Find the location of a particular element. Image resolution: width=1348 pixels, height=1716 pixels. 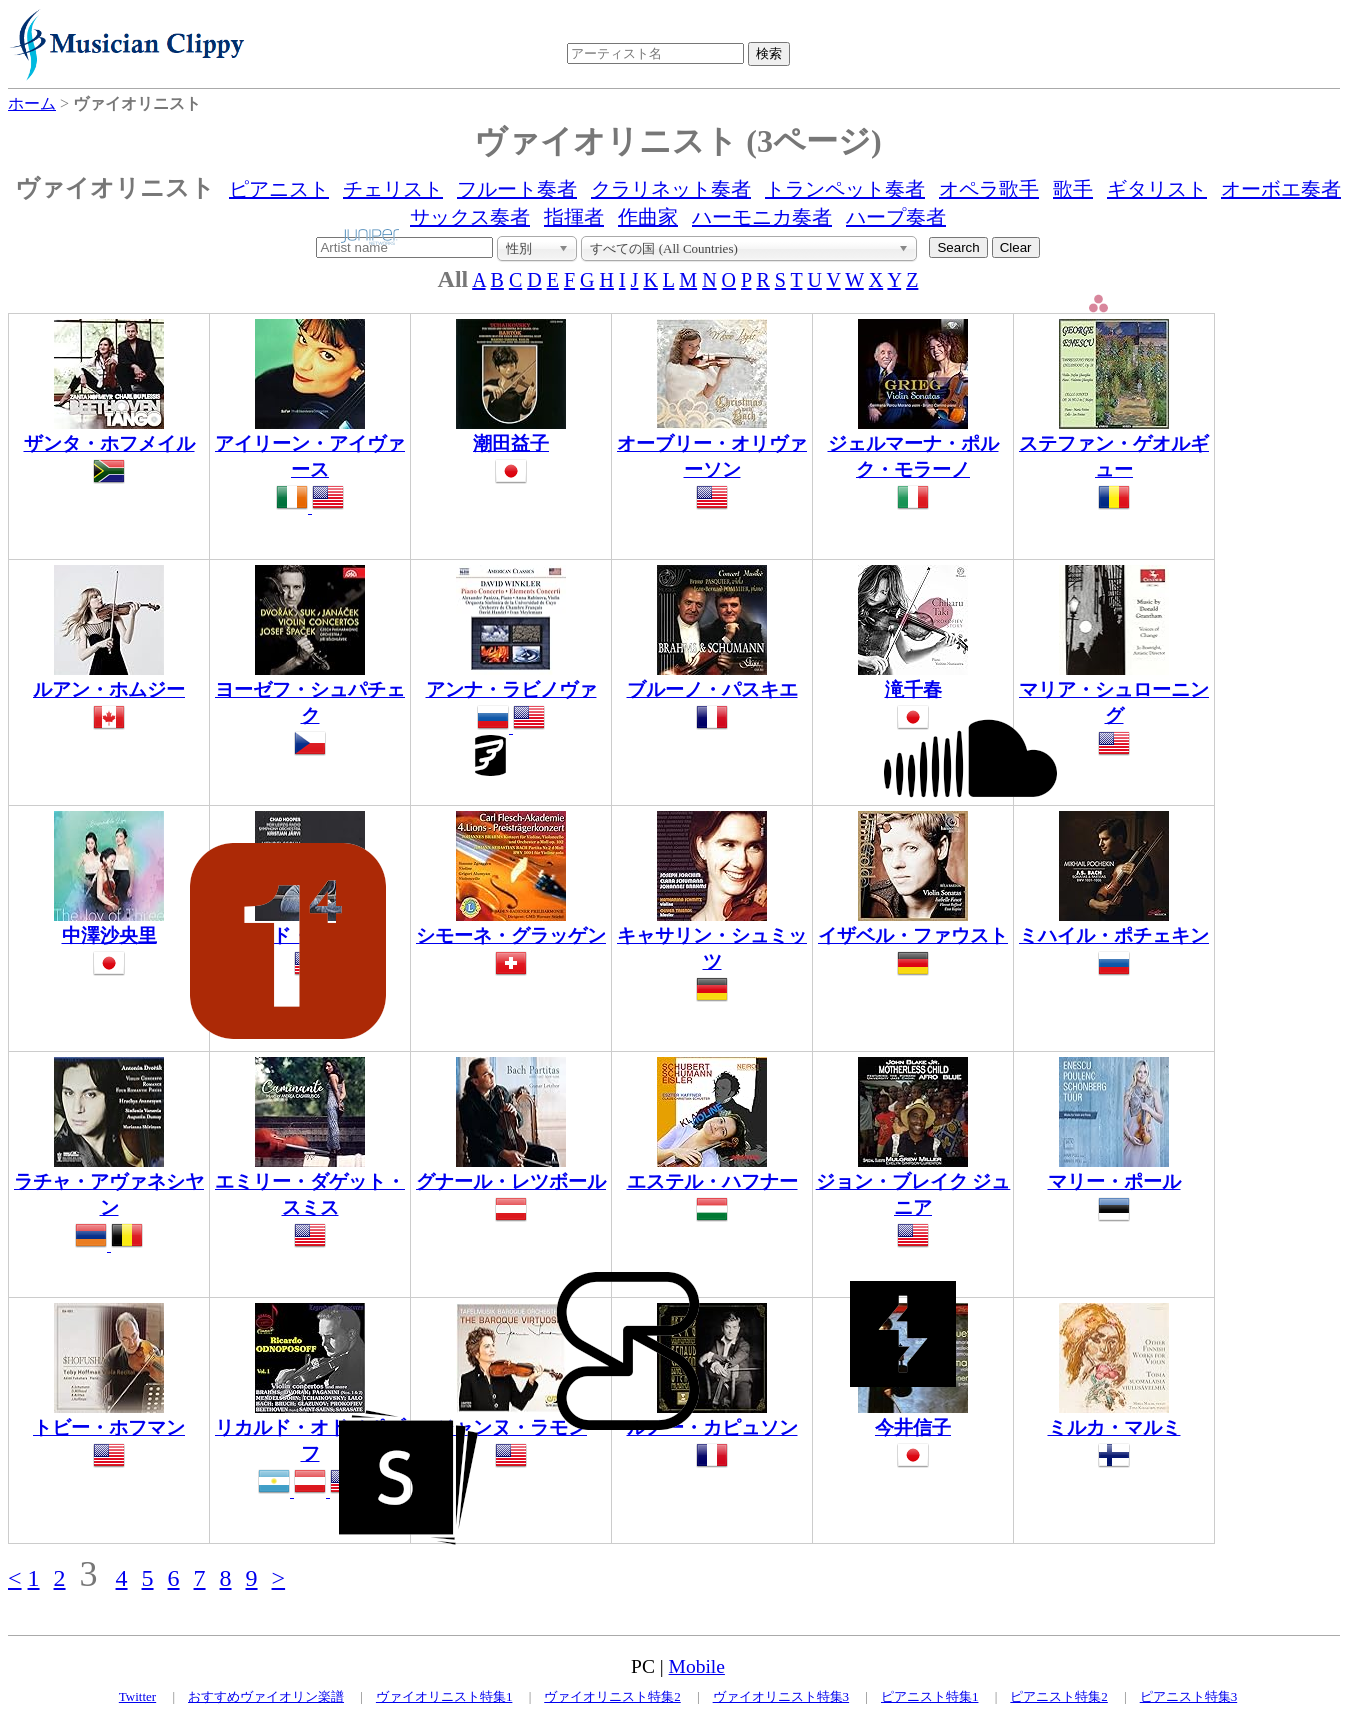

open cloudflare 1.1.1.1 dns app is located at coordinates (288, 941).